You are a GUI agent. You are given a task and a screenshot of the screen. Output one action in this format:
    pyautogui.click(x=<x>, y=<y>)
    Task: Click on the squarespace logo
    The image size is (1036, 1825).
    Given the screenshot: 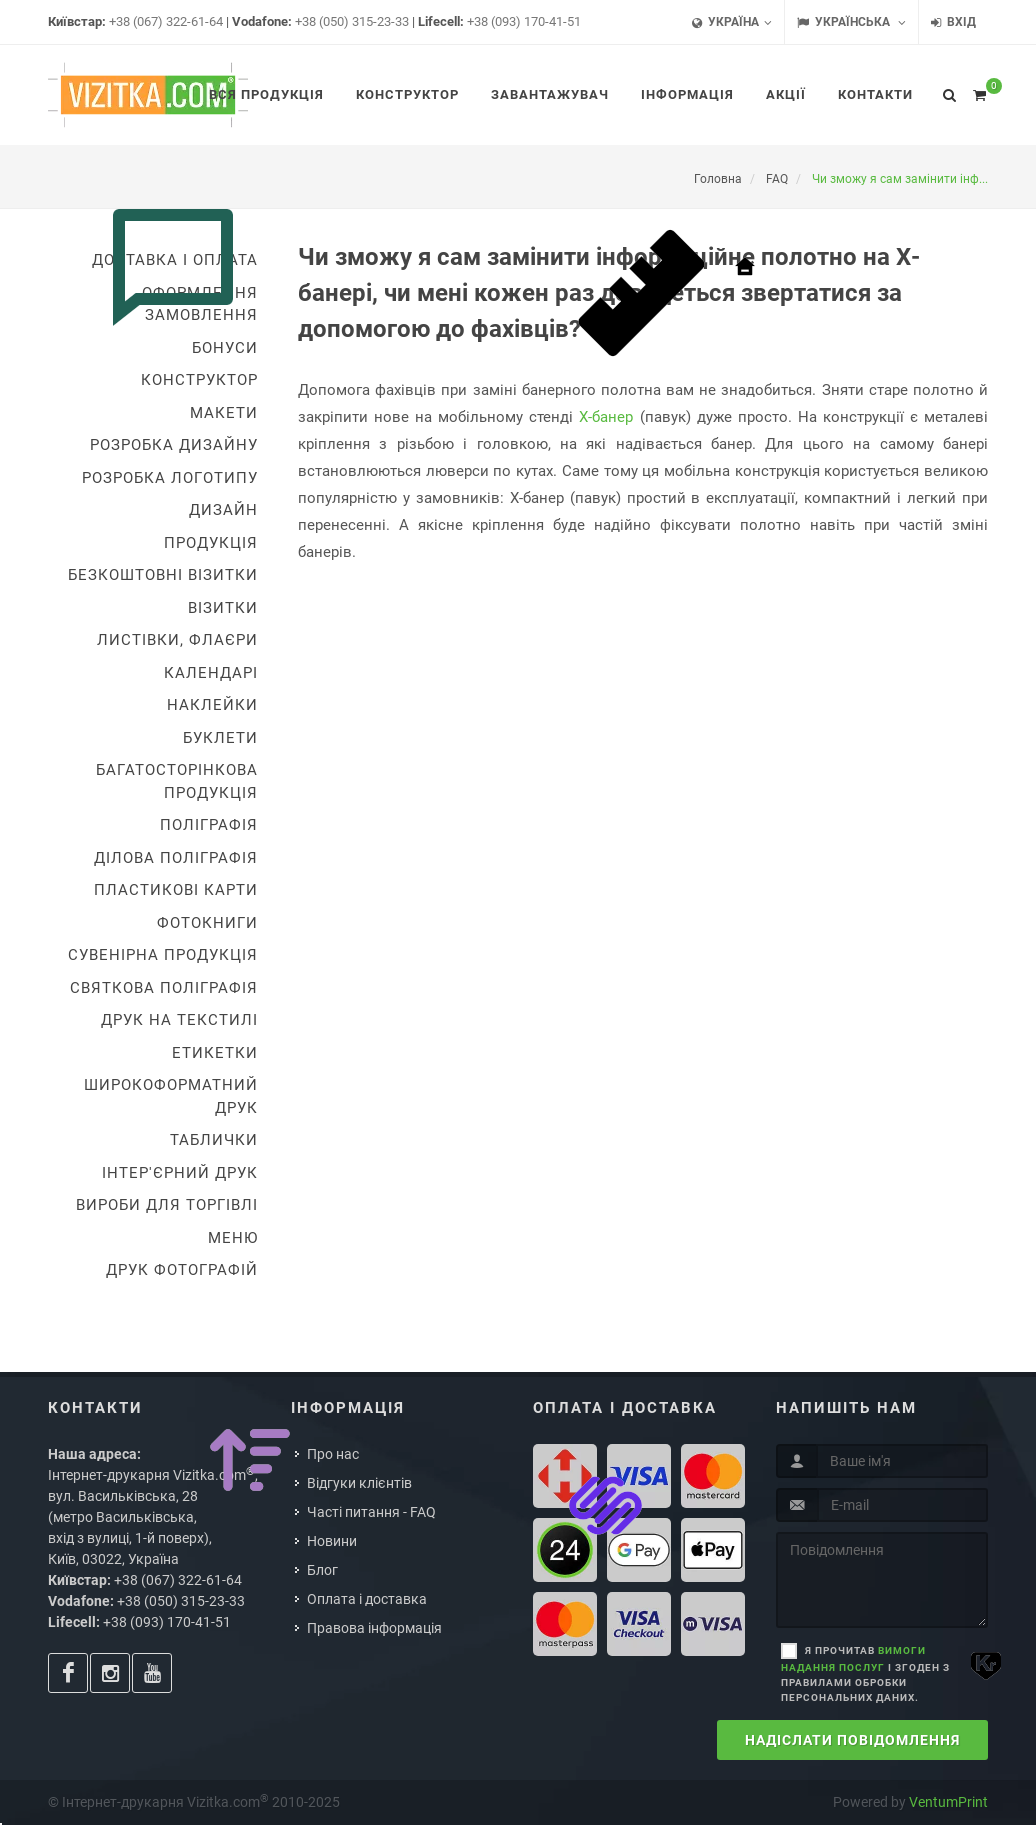 What is the action you would take?
    pyautogui.click(x=605, y=1505)
    